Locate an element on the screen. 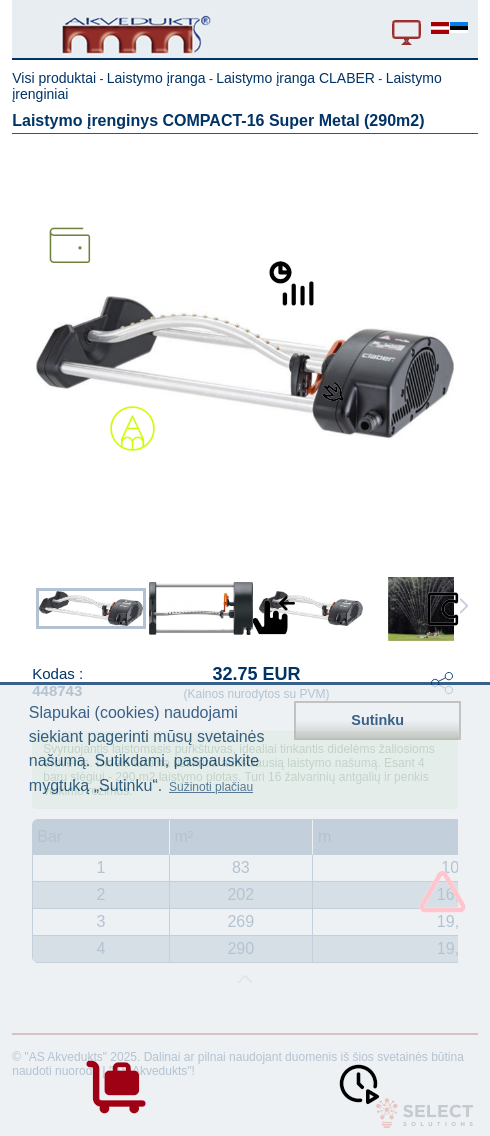 The height and width of the screenshot is (1136, 490). access your wallet or payment methods is located at coordinates (69, 247).